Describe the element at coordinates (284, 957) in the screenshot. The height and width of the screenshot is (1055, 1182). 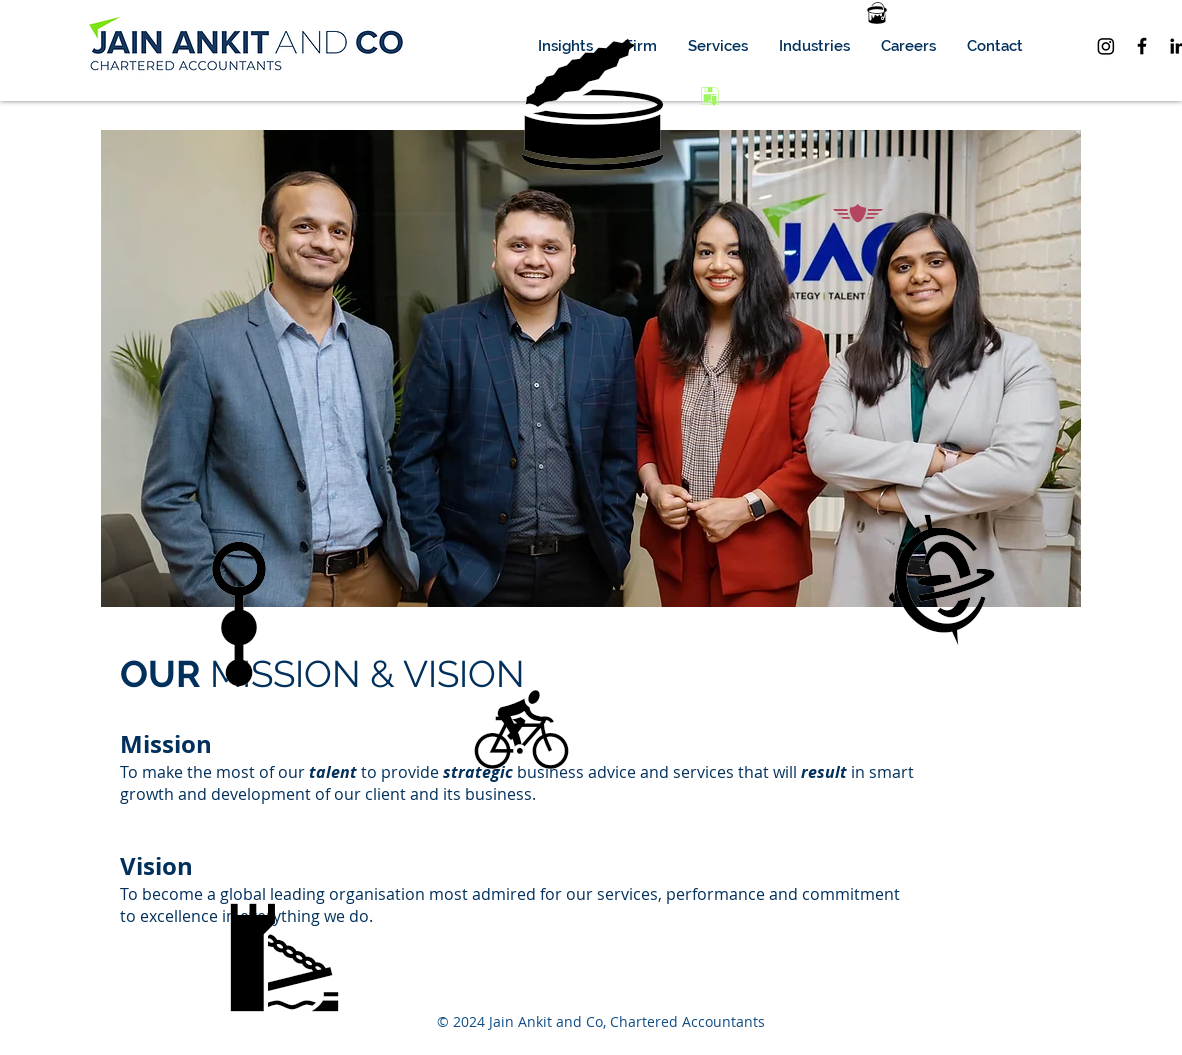
I see `access castle or fortress features in a game` at that location.